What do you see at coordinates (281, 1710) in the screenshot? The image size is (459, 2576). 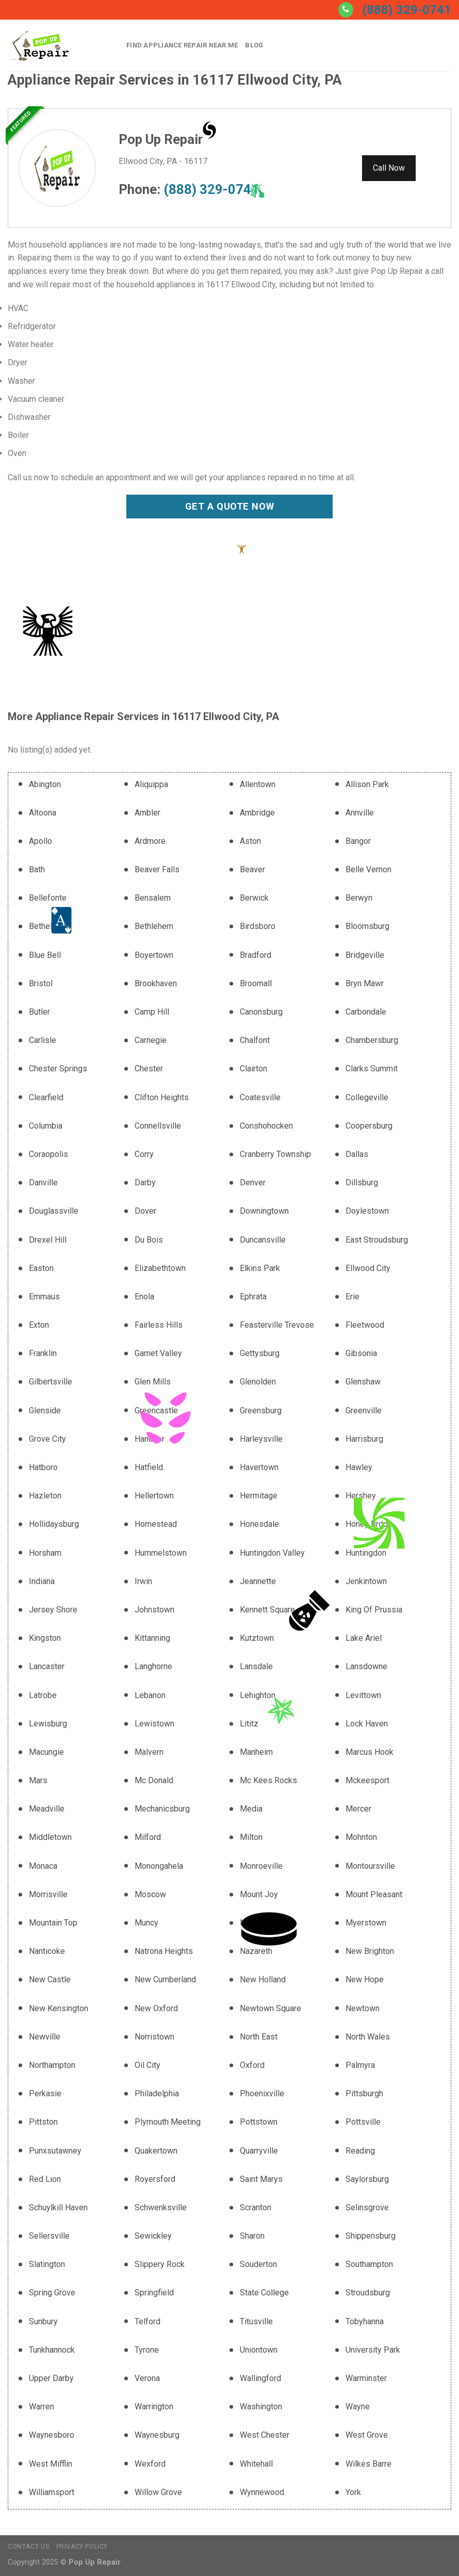 I see `open meditation or mindfulness features` at bounding box center [281, 1710].